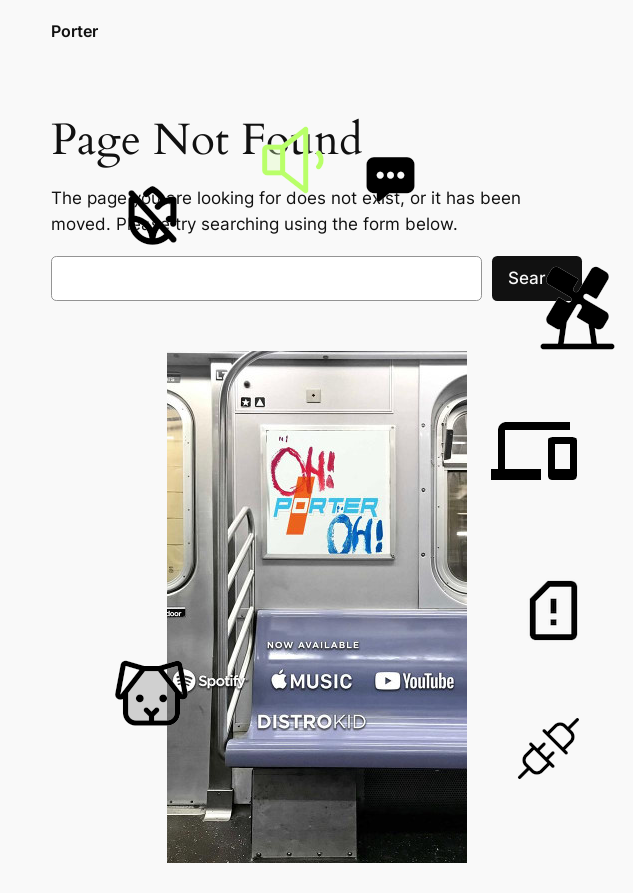  I want to click on manage connected devices, so click(534, 451).